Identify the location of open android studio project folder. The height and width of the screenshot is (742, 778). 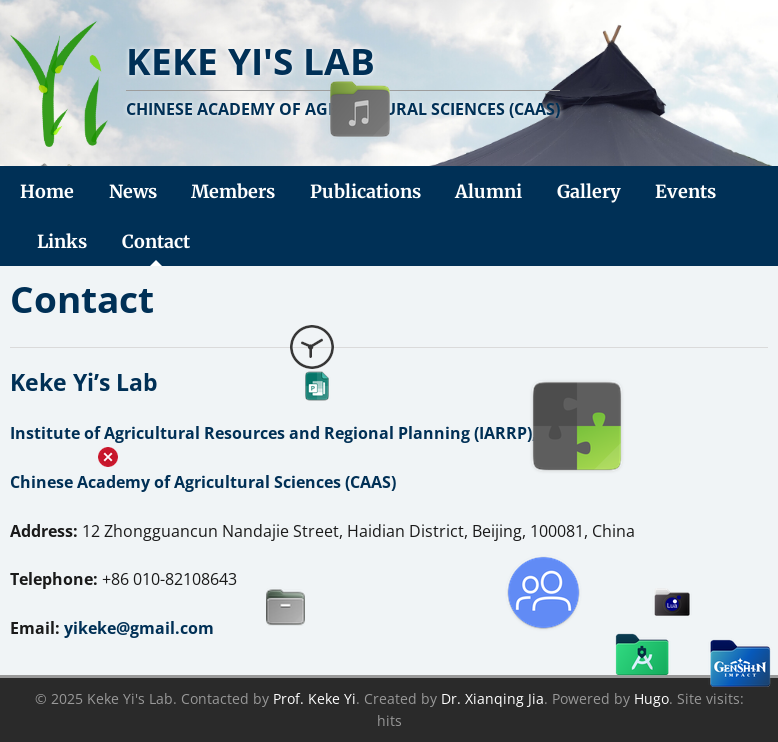
(642, 656).